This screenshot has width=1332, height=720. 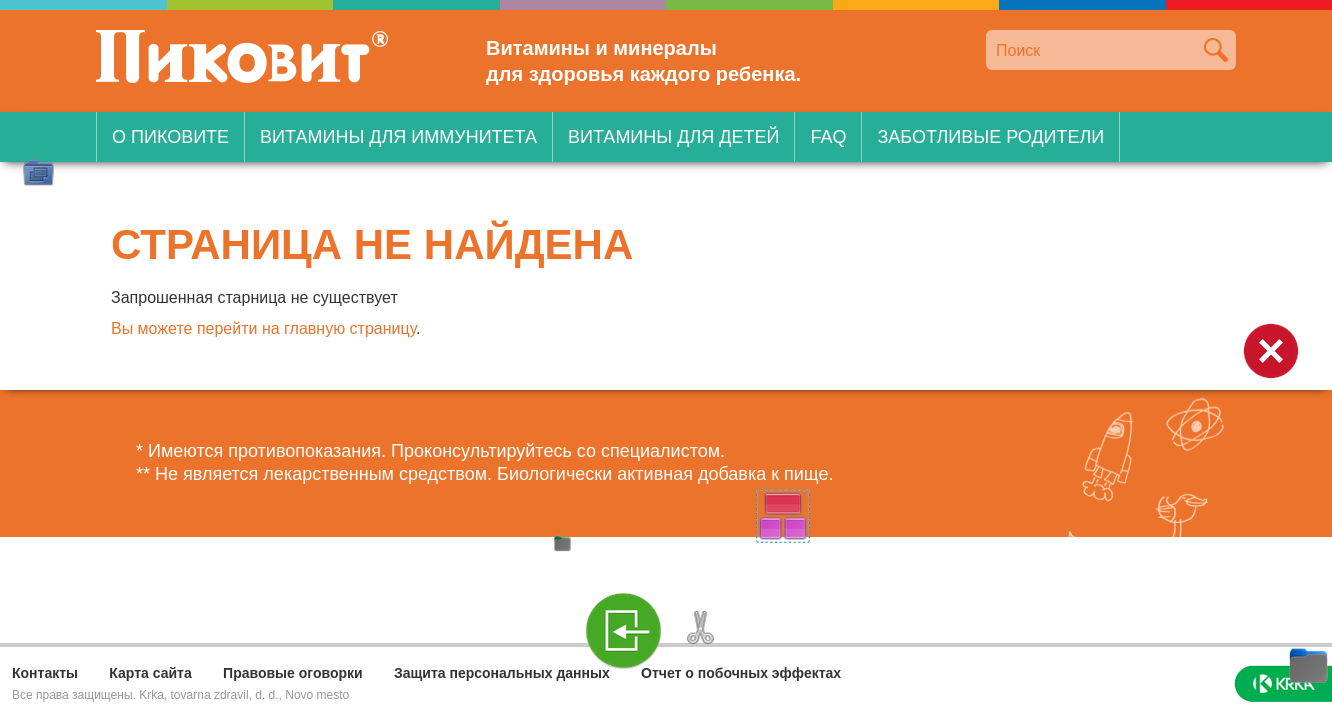 I want to click on log out of the current session, so click(x=623, y=630).